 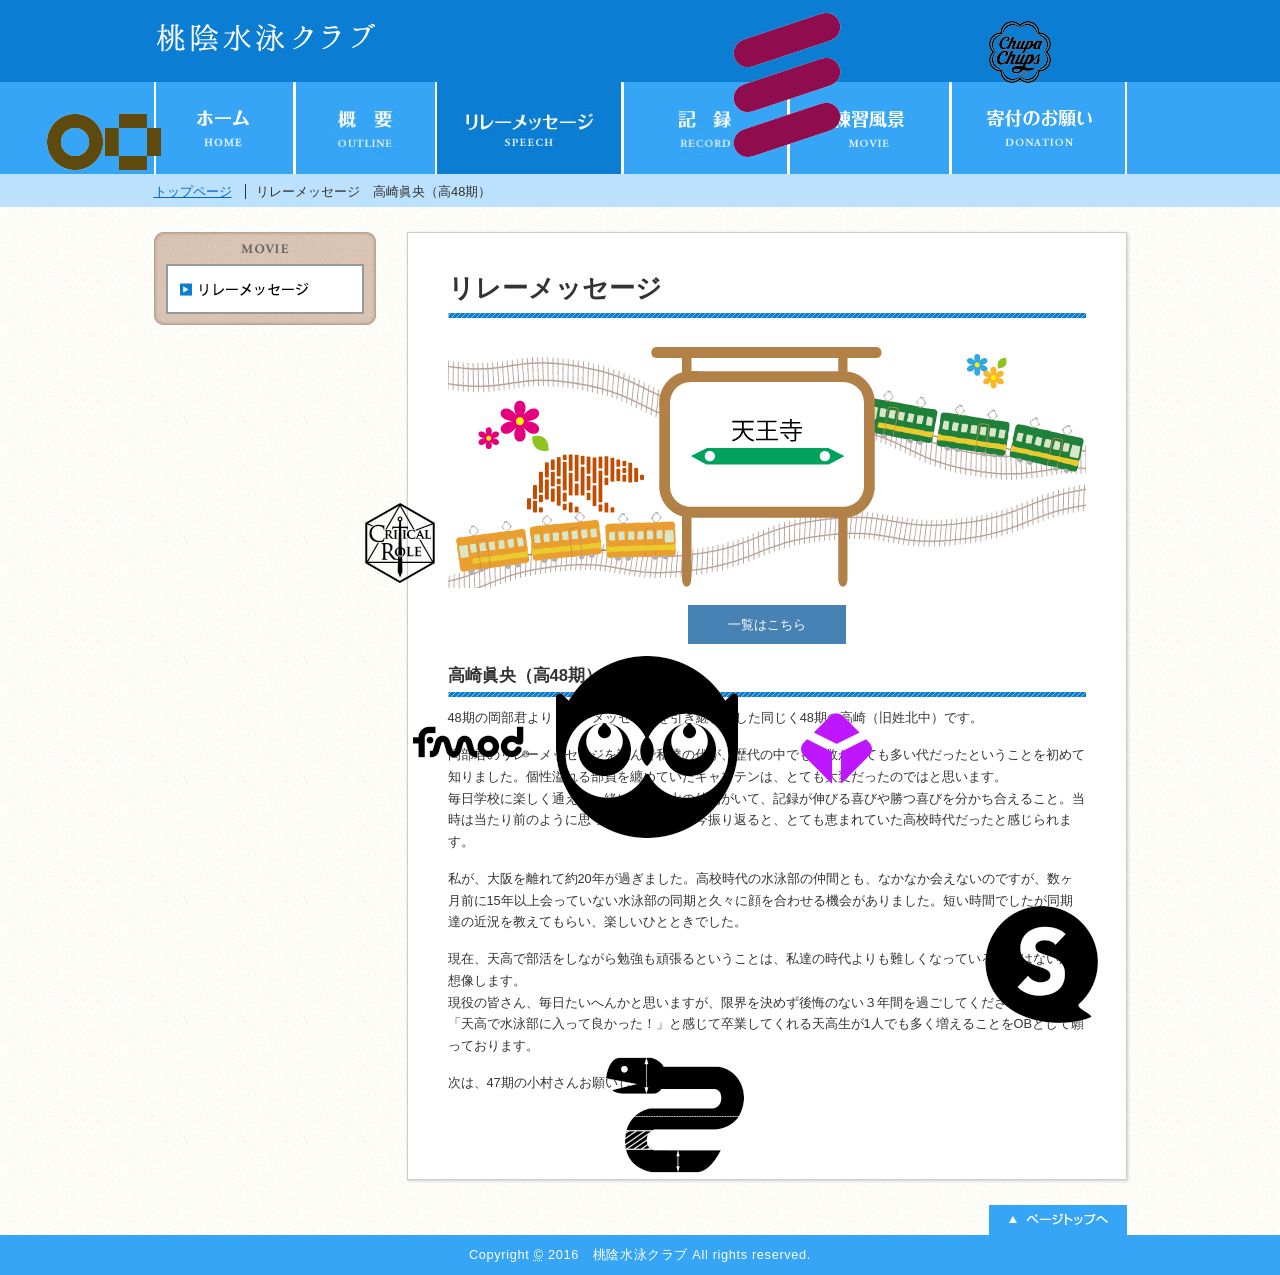 I want to click on polars data library branding, so click(x=585, y=483).